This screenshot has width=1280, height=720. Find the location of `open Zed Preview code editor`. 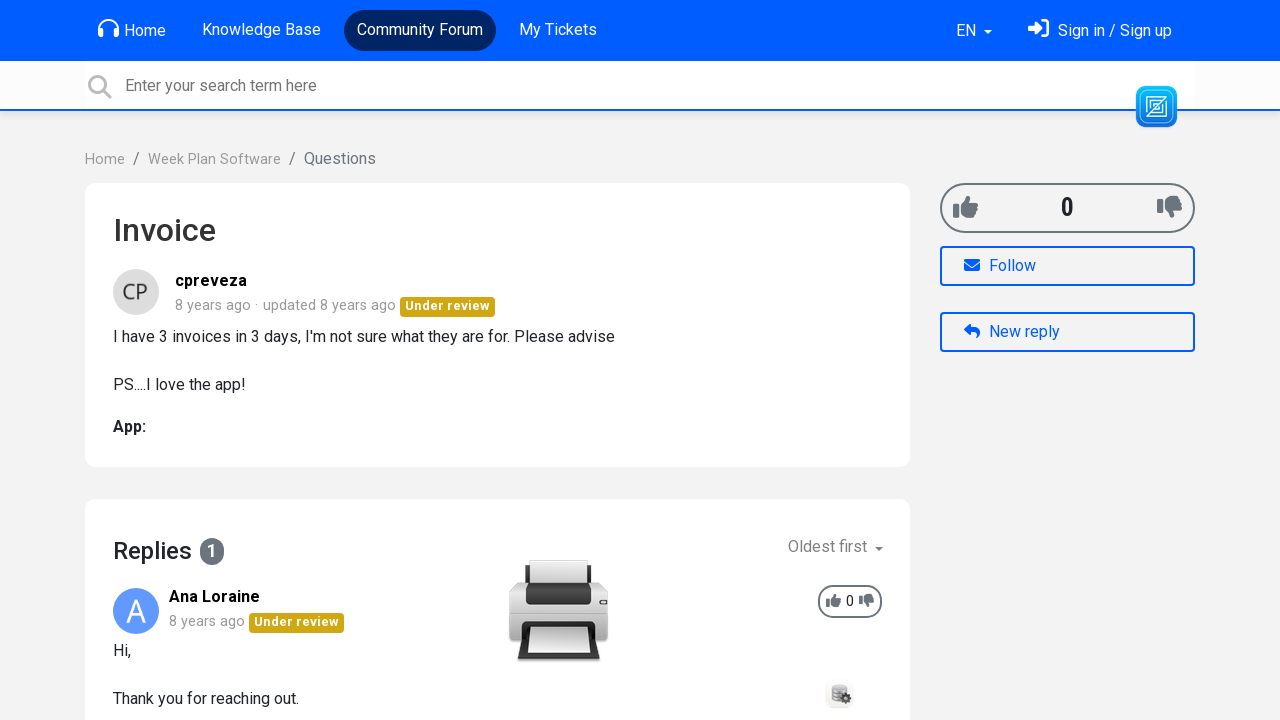

open Zed Preview code editor is located at coordinates (1156, 106).